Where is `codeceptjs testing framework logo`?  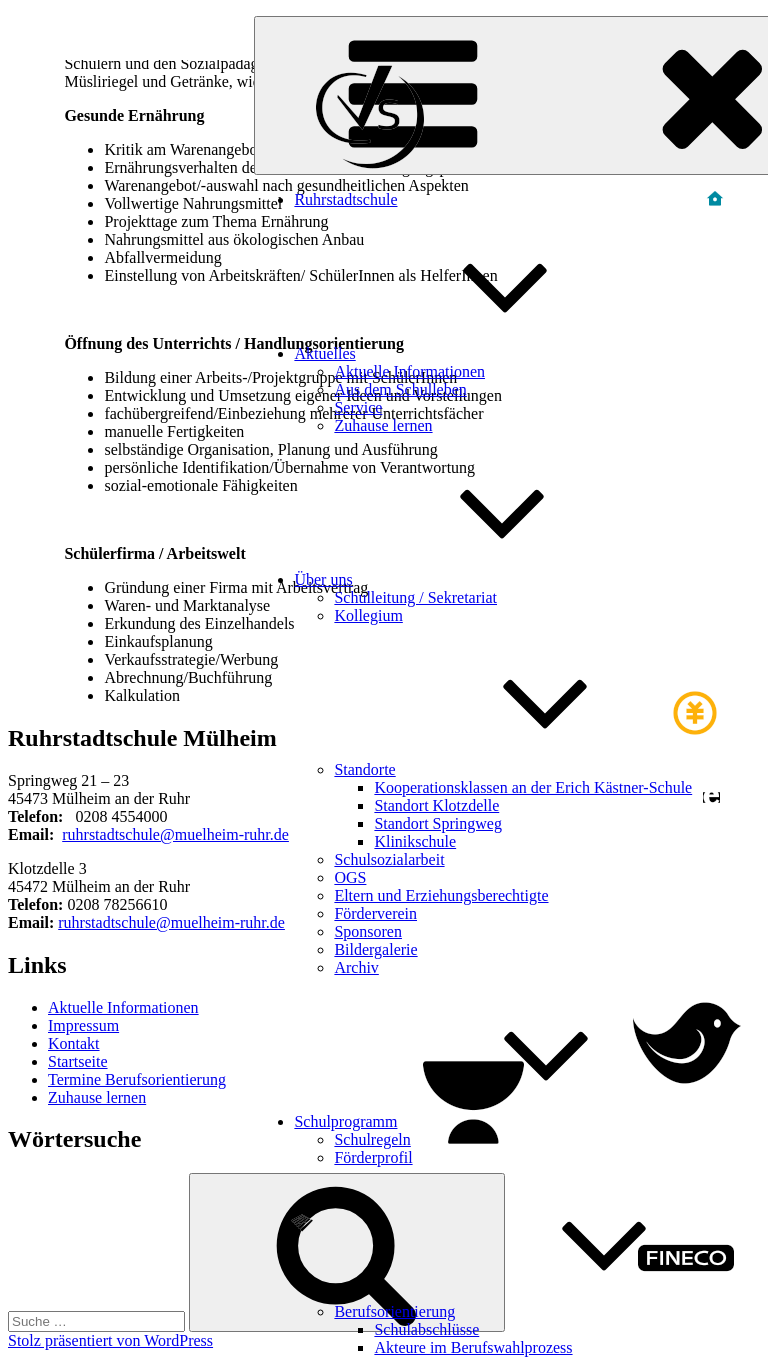
codeceptjs testing framework logo is located at coordinates (370, 117).